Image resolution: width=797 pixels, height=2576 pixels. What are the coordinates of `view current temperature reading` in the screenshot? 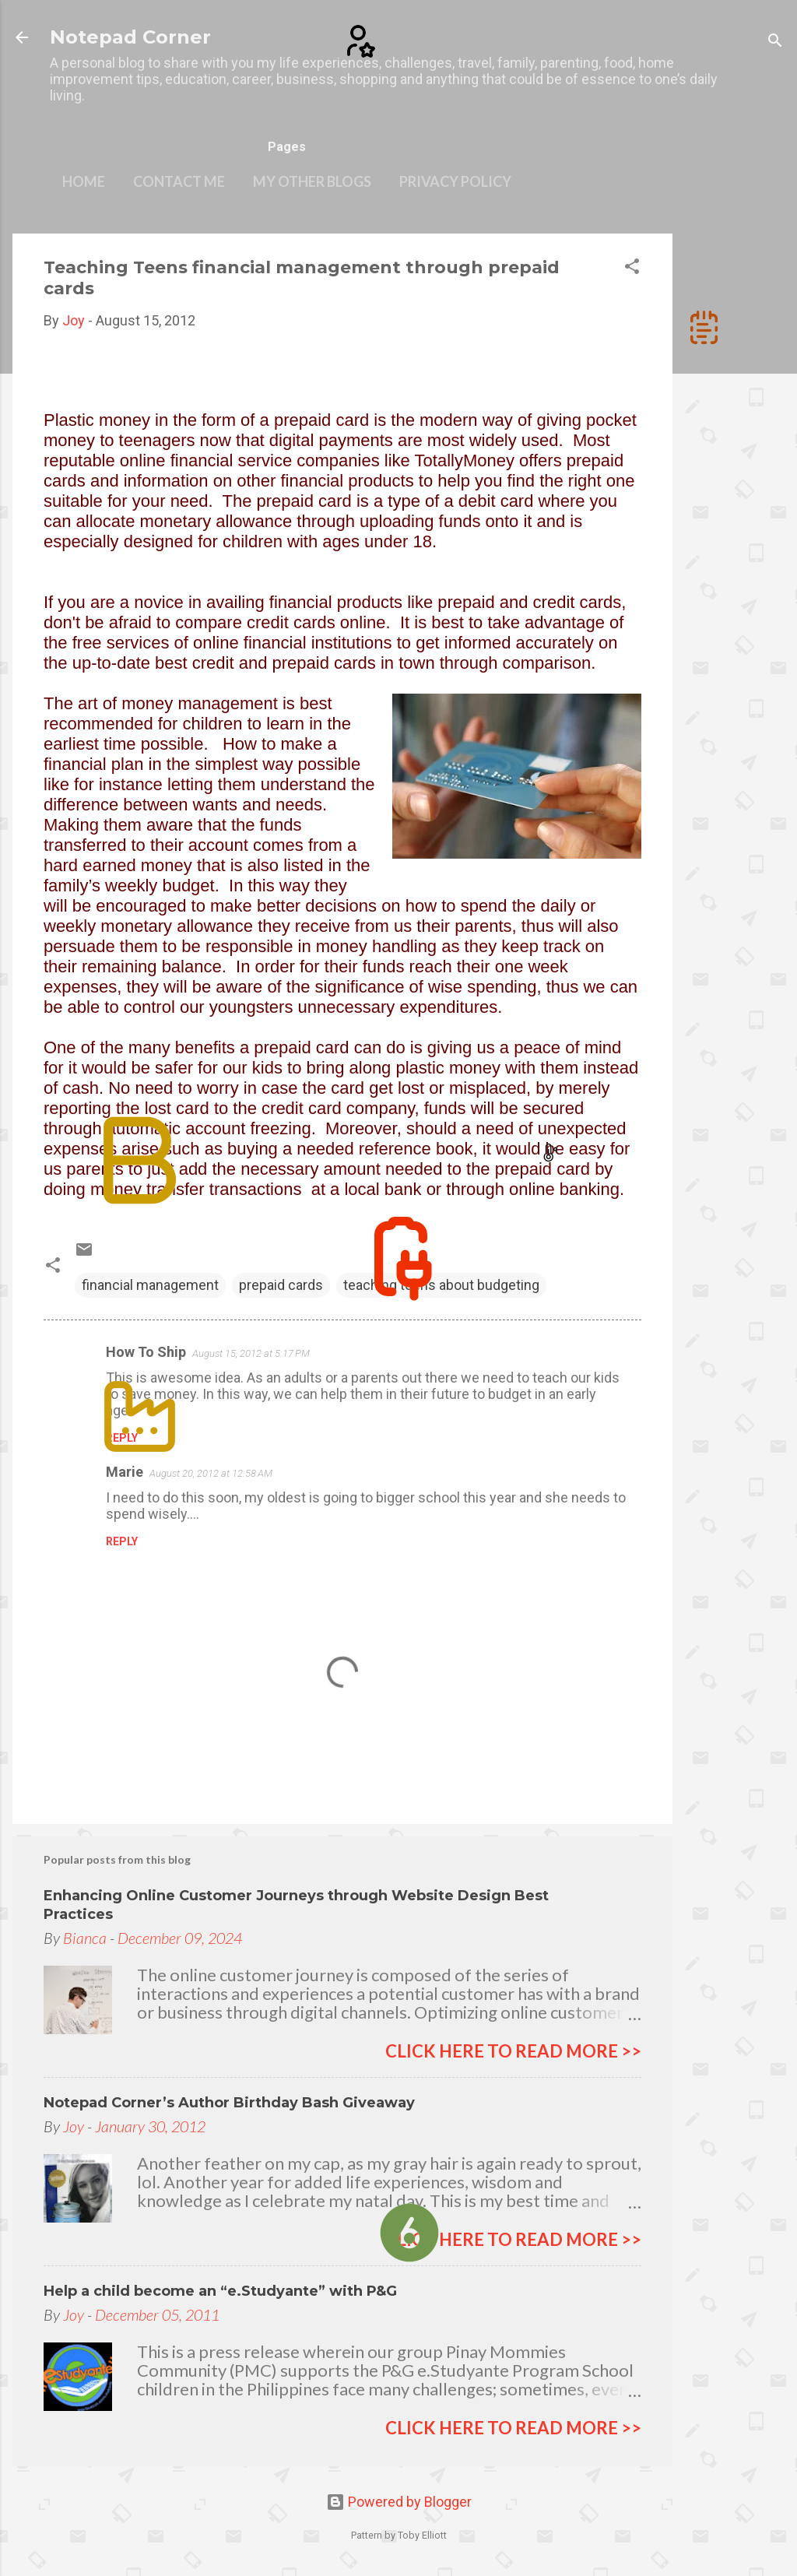 It's located at (549, 1152).